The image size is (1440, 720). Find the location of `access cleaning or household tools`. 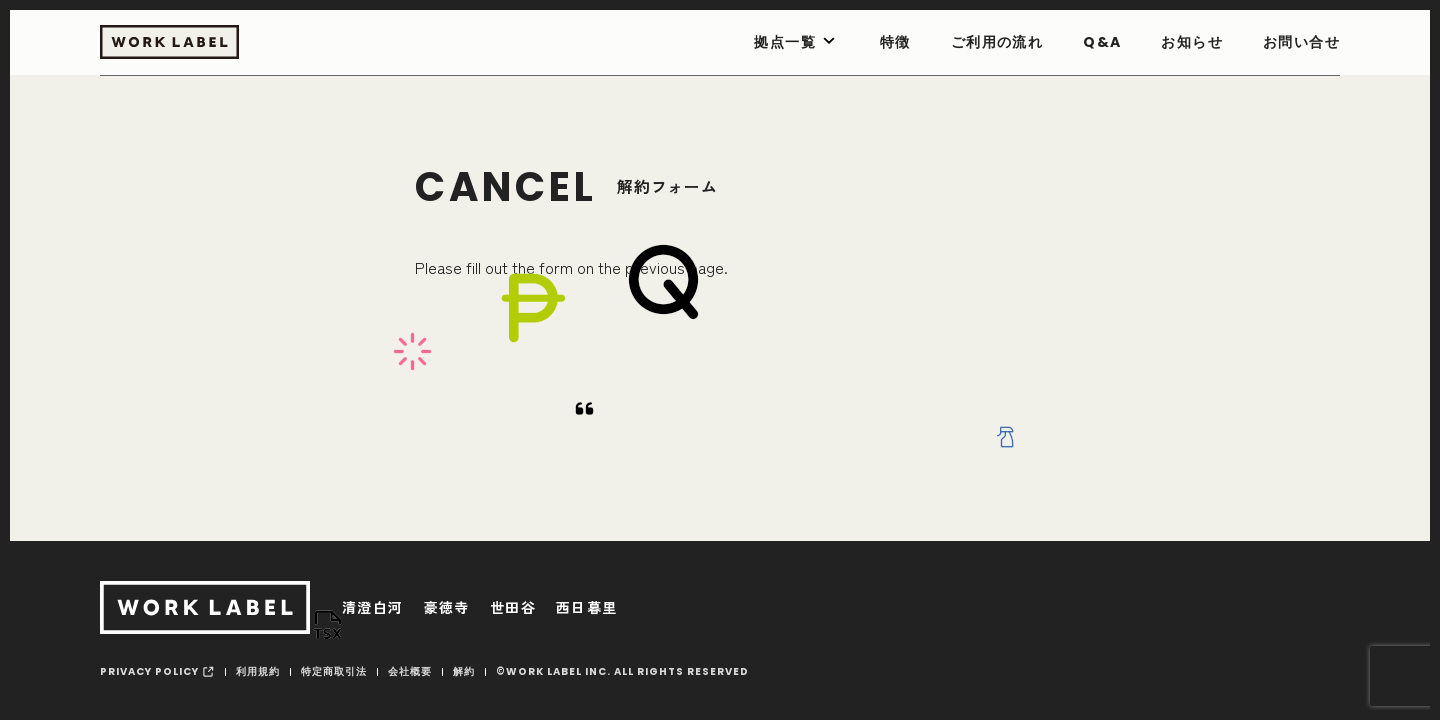

access cleaning or household tools is located at coordinates (1006, 437).